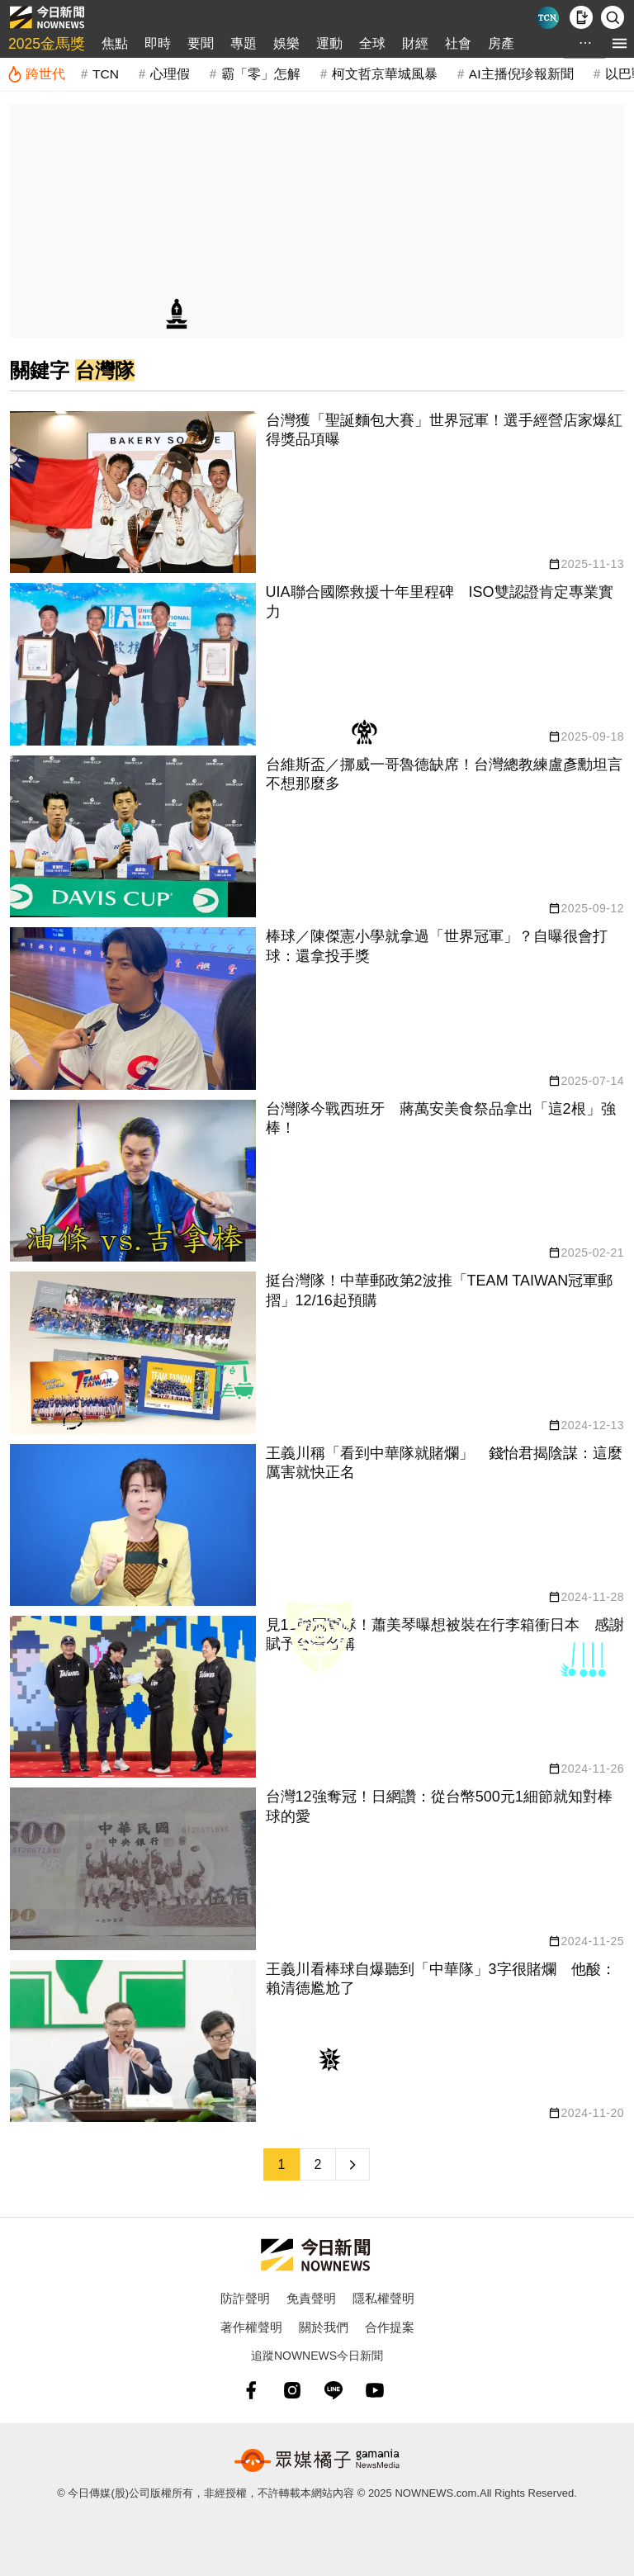 This screenshot has height=2576, width=634. I want to click on access physics simulation or momentum-based game mechanics, so click(583, 1665).